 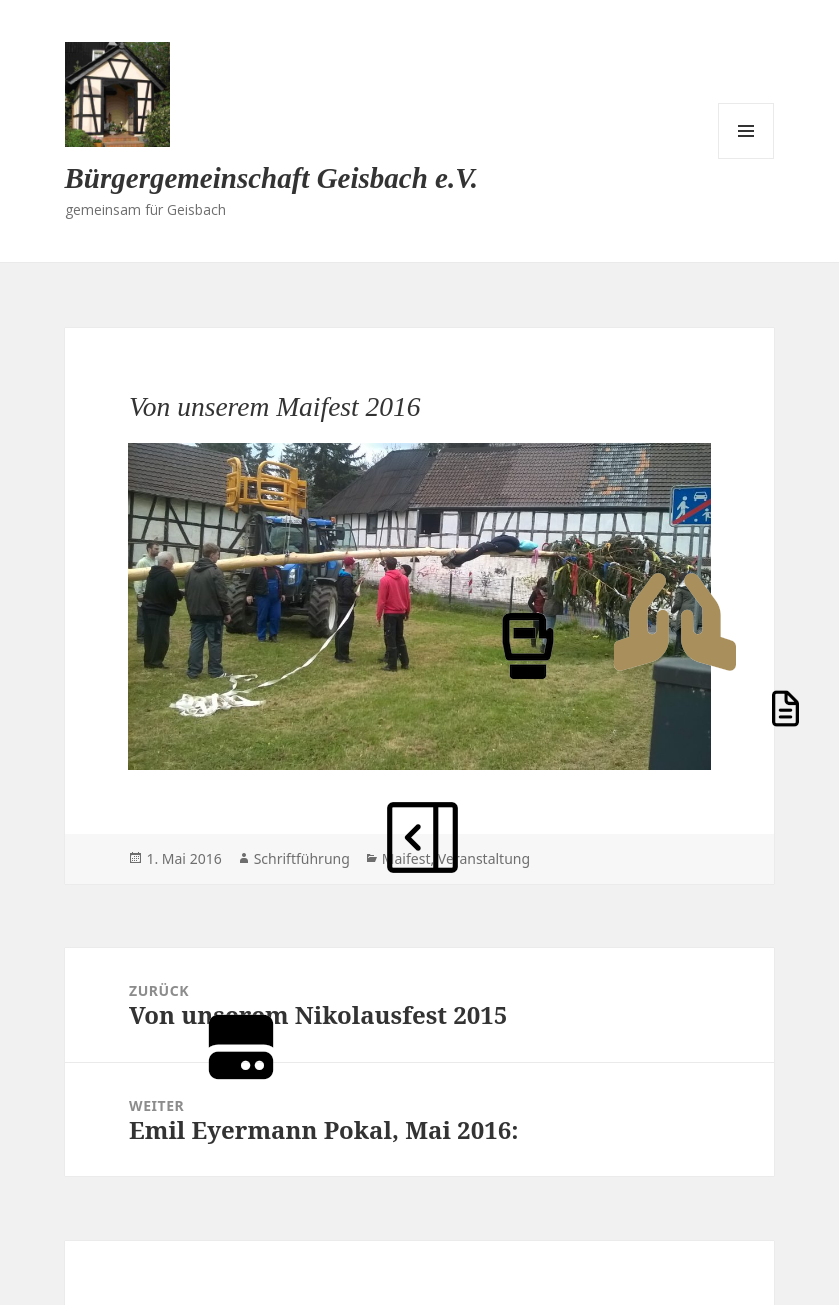 I want to click on view document details, so click(x=785, y=708).